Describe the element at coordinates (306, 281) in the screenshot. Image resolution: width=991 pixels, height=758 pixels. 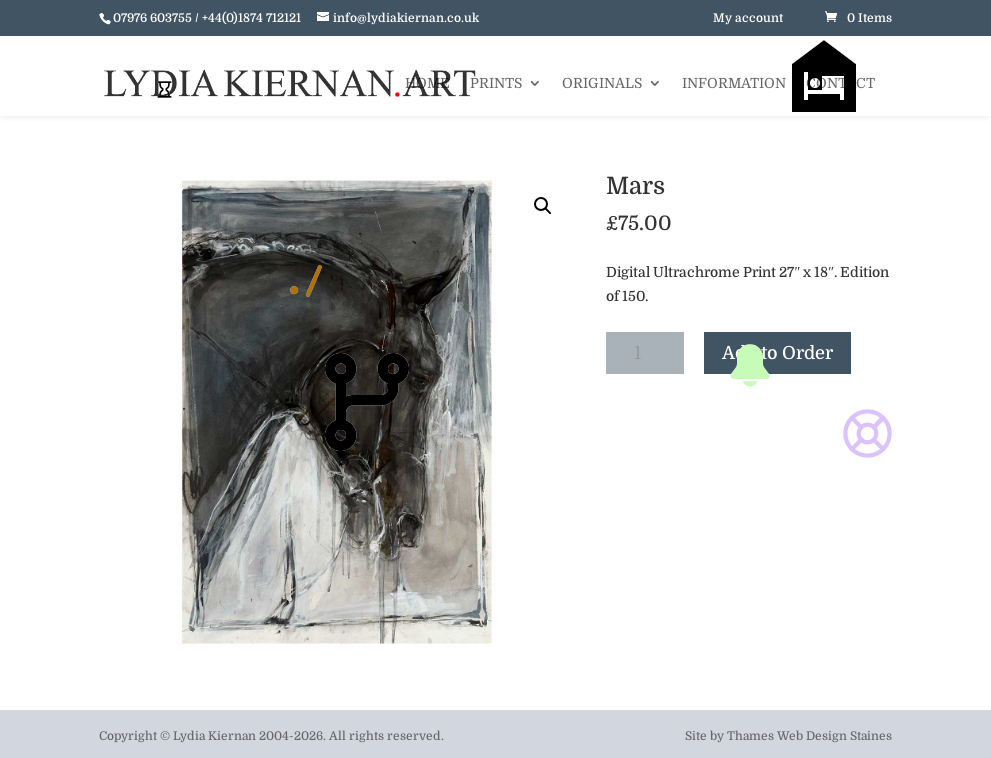
I see `indicates a relative file path reference` at that location.